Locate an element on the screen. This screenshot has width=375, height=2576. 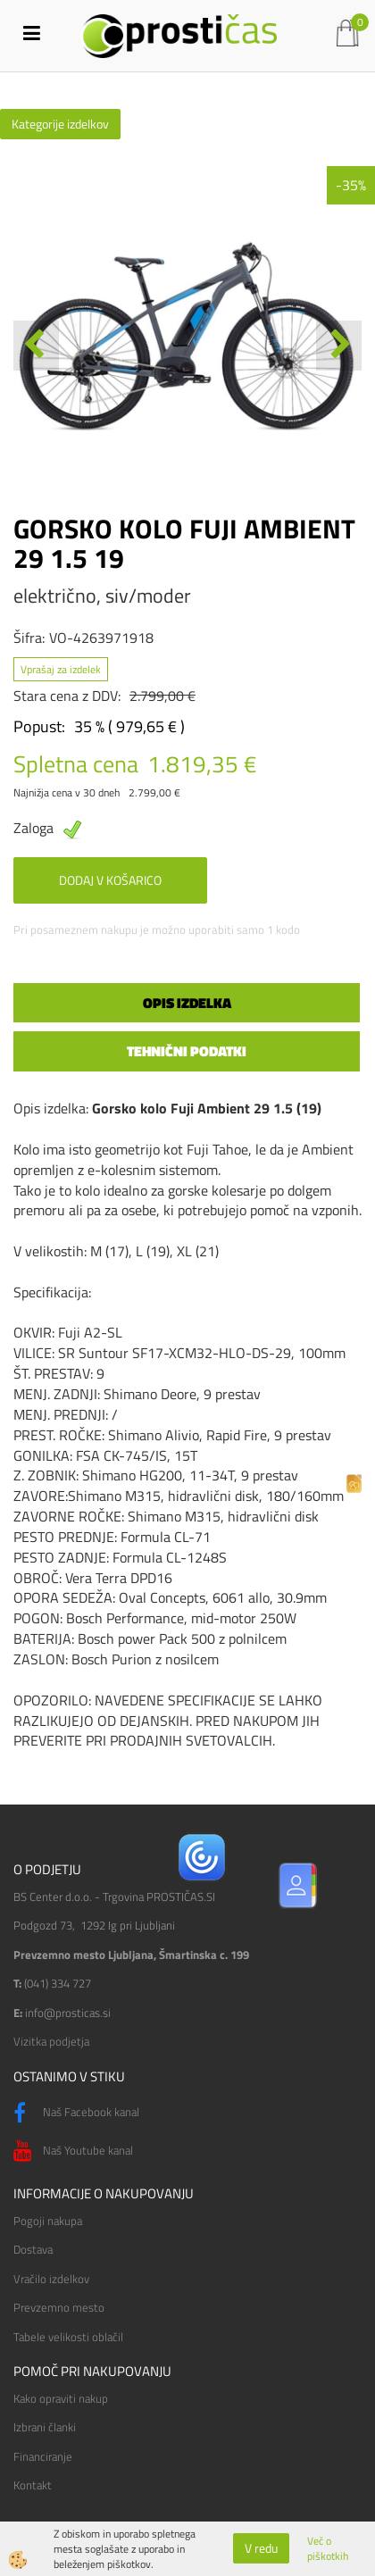
open the receiver app is located at coordinates (202, 1857).